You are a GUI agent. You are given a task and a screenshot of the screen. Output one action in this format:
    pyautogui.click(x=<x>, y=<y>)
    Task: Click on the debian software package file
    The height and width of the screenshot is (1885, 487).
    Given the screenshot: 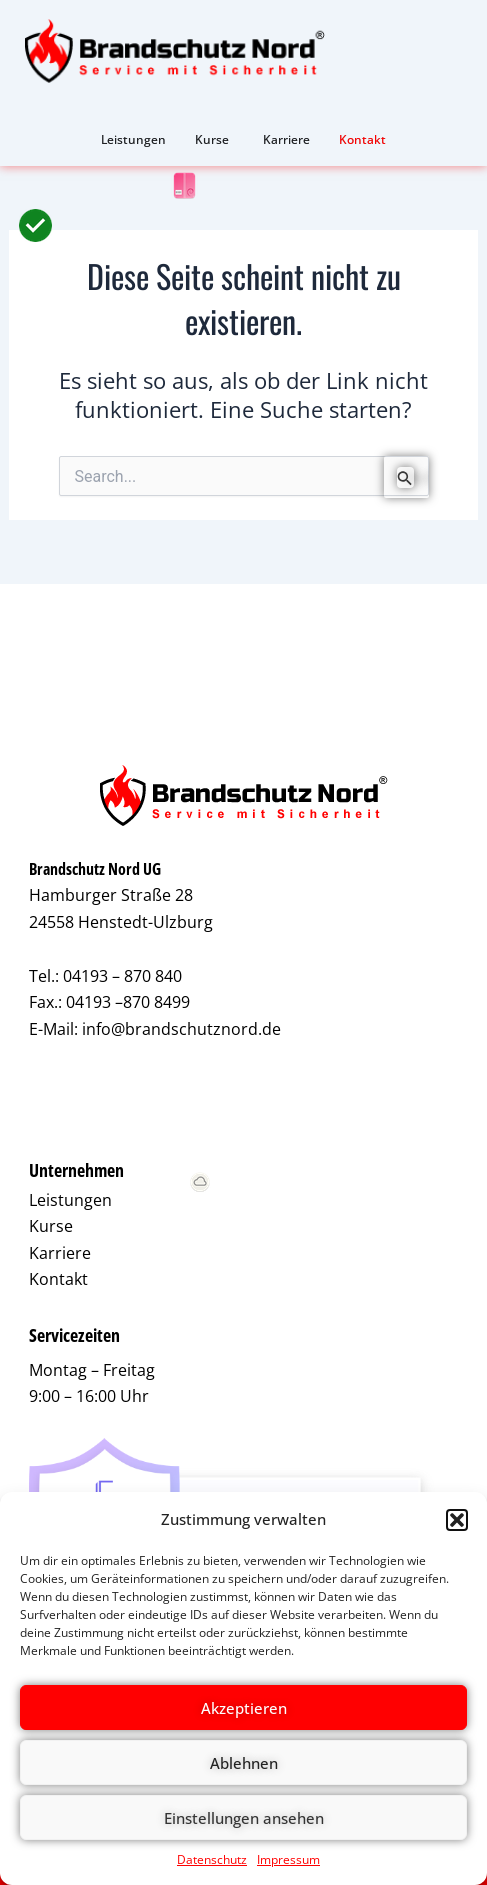 What is the action you would take?
    pyautogui.click(x=184, y=185)
    